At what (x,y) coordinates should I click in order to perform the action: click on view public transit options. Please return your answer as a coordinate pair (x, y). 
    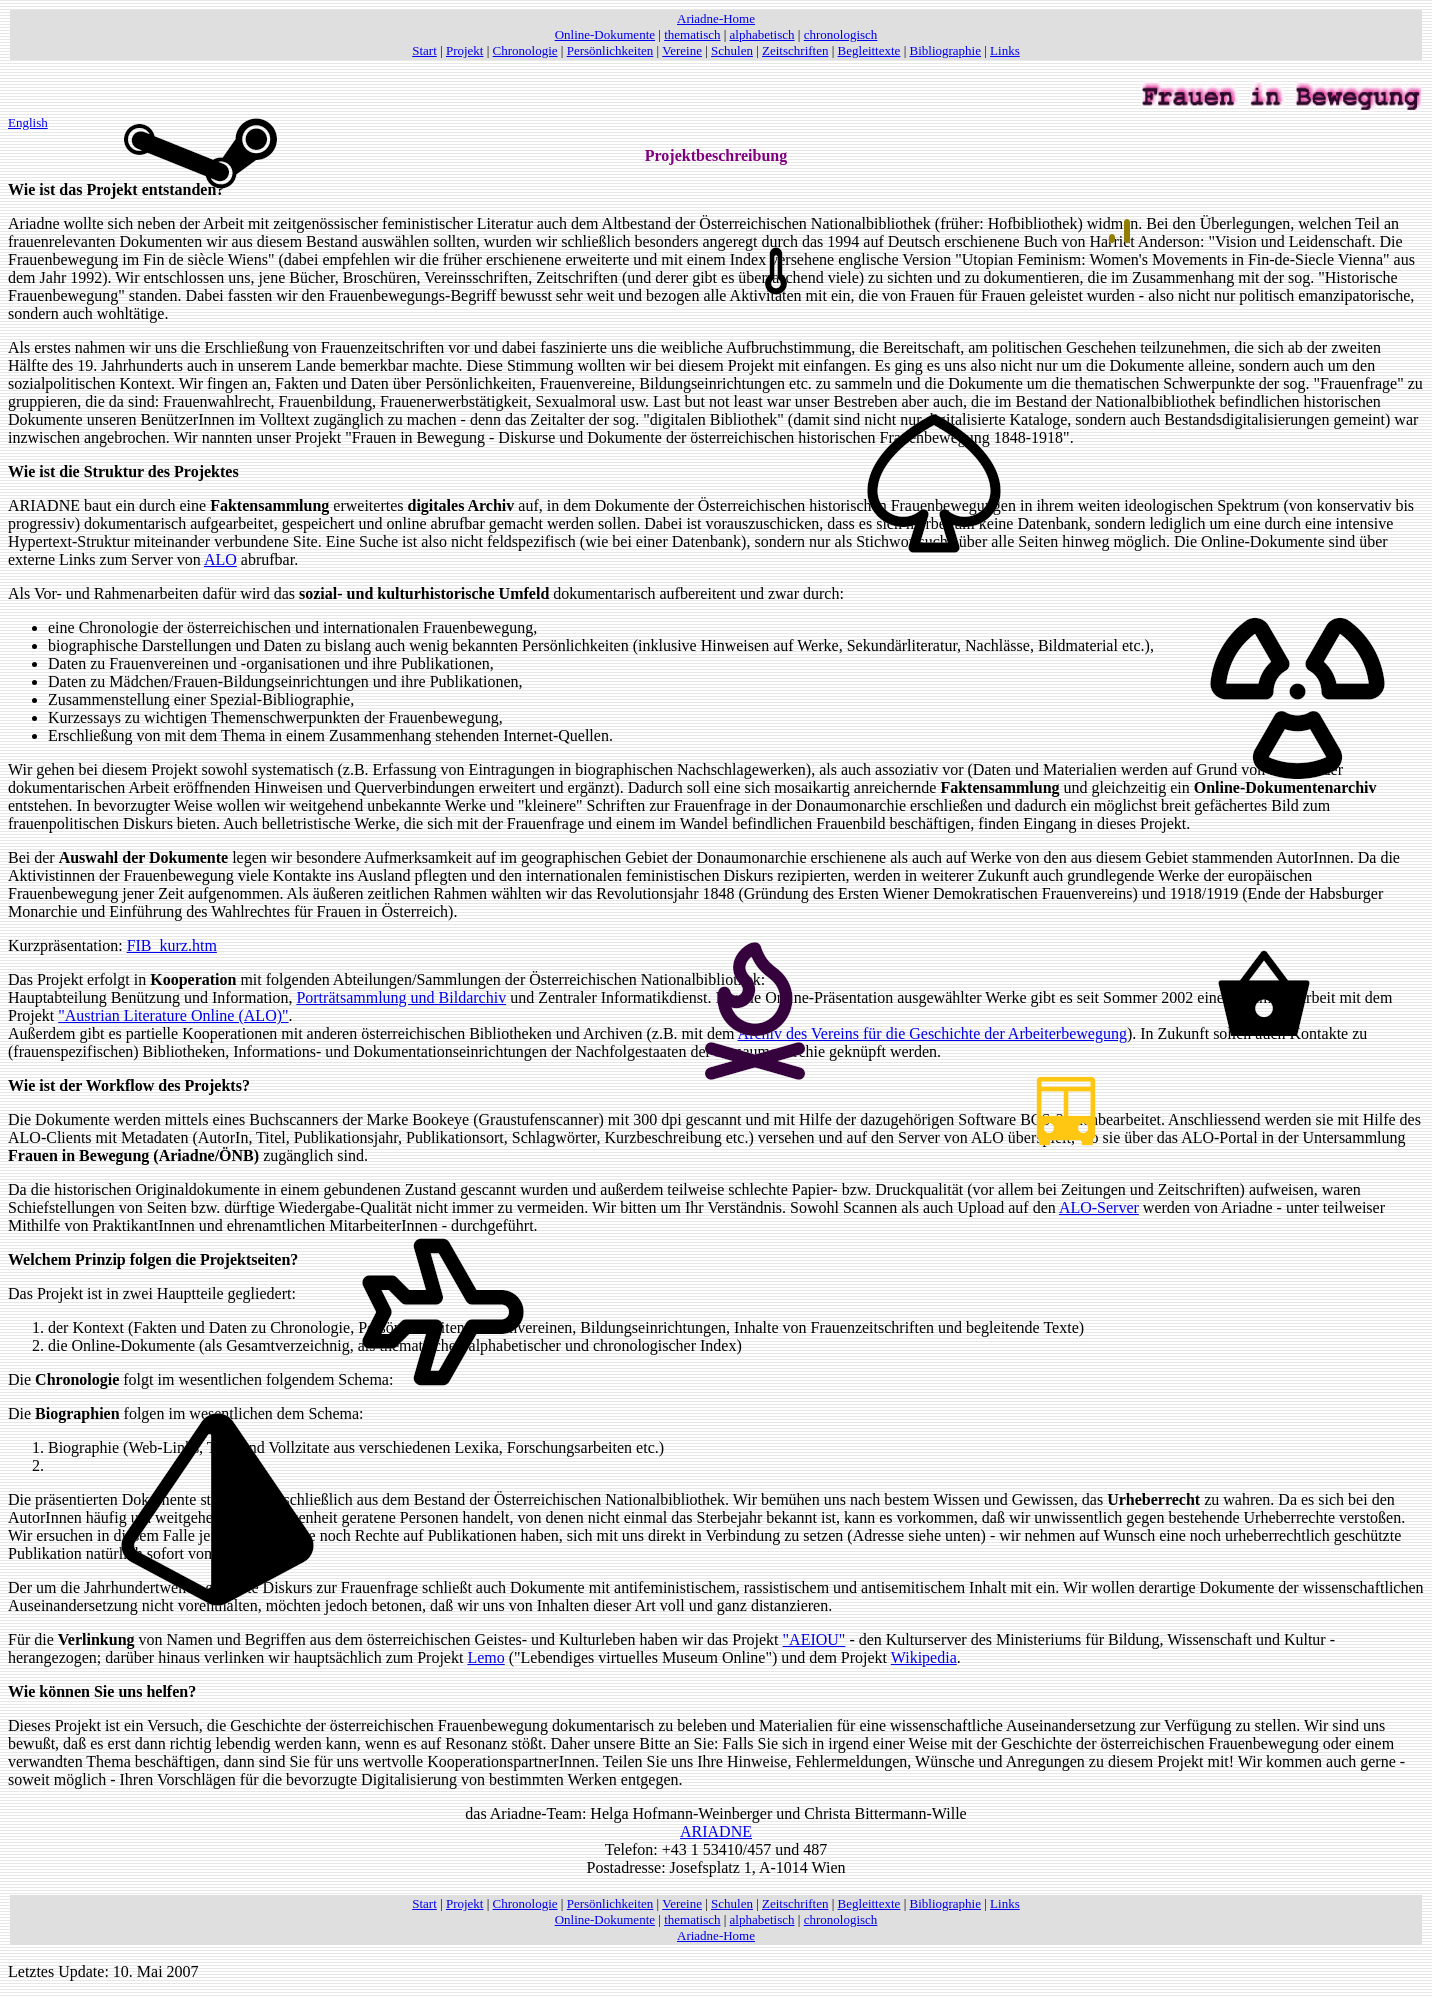
    Looking at the image, I should click on (1066, 1111).